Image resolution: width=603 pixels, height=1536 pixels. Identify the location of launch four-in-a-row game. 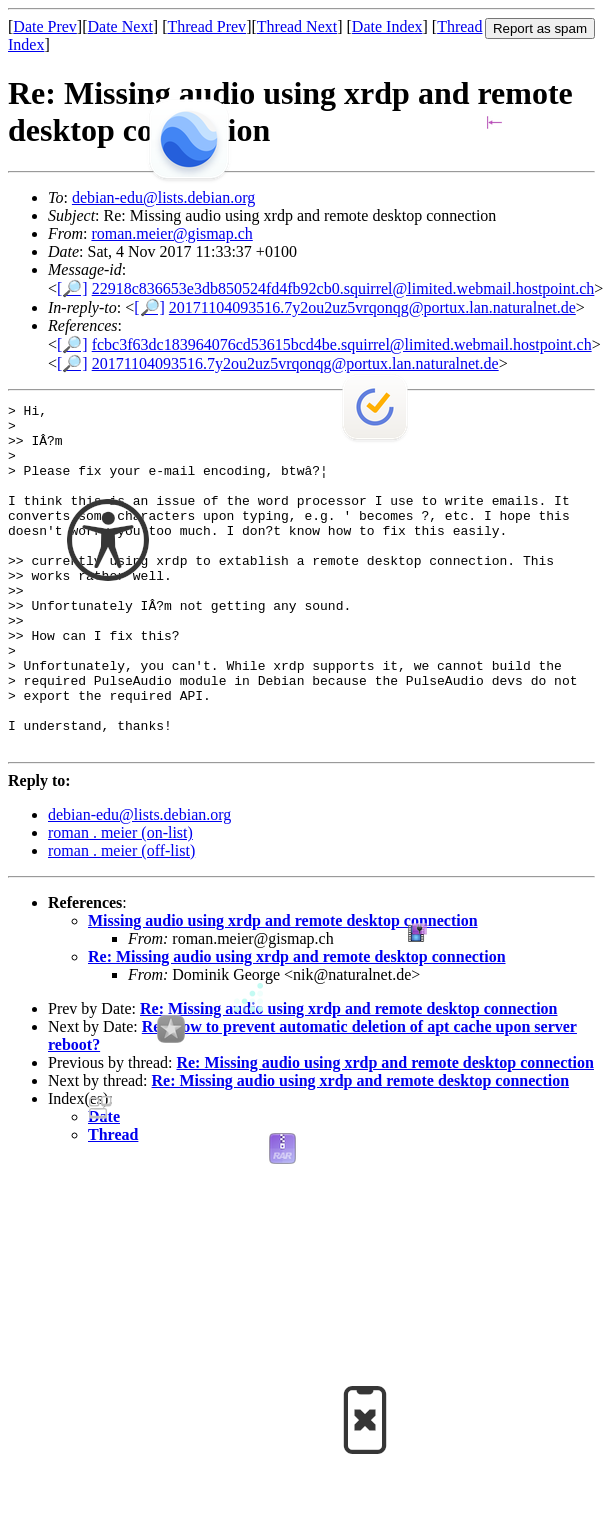
(249, 996).